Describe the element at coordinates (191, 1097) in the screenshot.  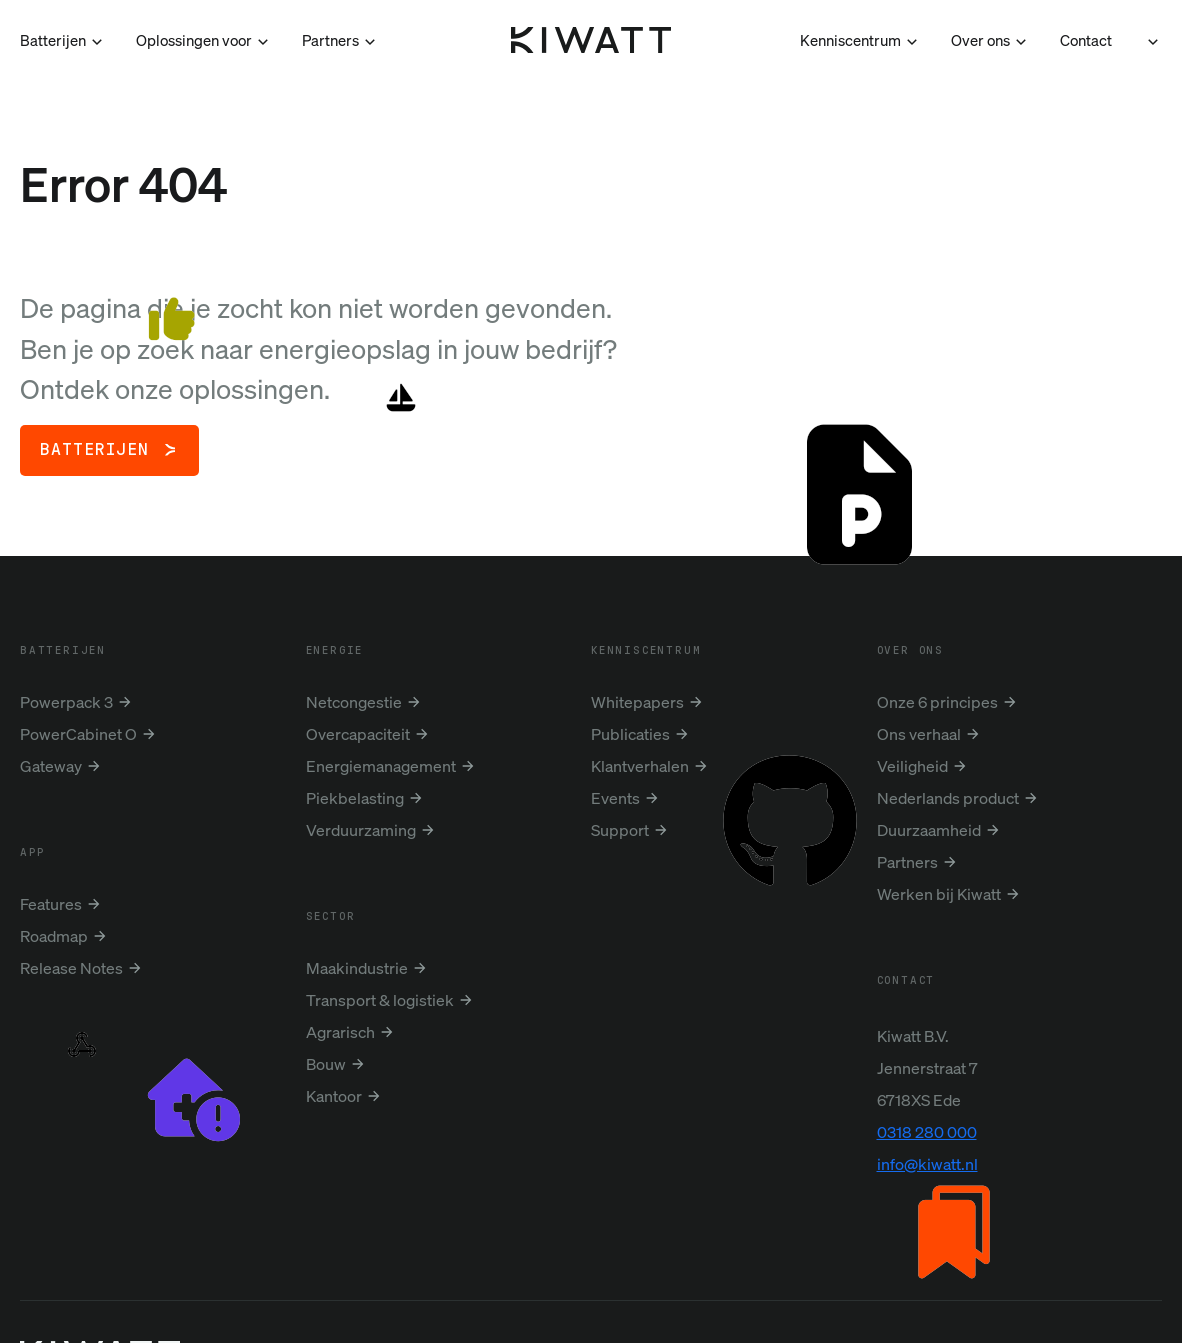
I see `home healthcare alert or urgent medical notice` at that location.